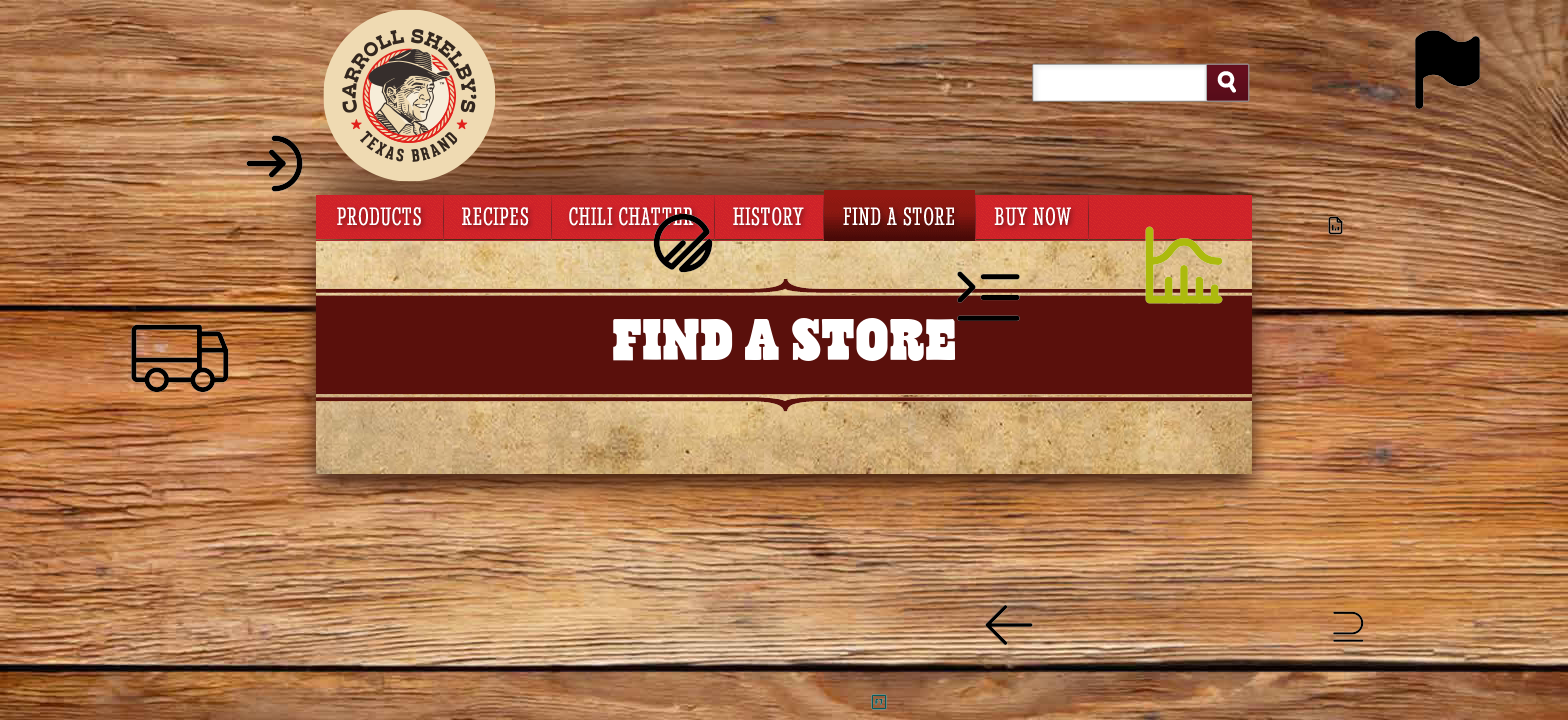  Describe the element at coordinates (1184, 265) in the screenshot. I see `view histogram or distribution chart` at that location.